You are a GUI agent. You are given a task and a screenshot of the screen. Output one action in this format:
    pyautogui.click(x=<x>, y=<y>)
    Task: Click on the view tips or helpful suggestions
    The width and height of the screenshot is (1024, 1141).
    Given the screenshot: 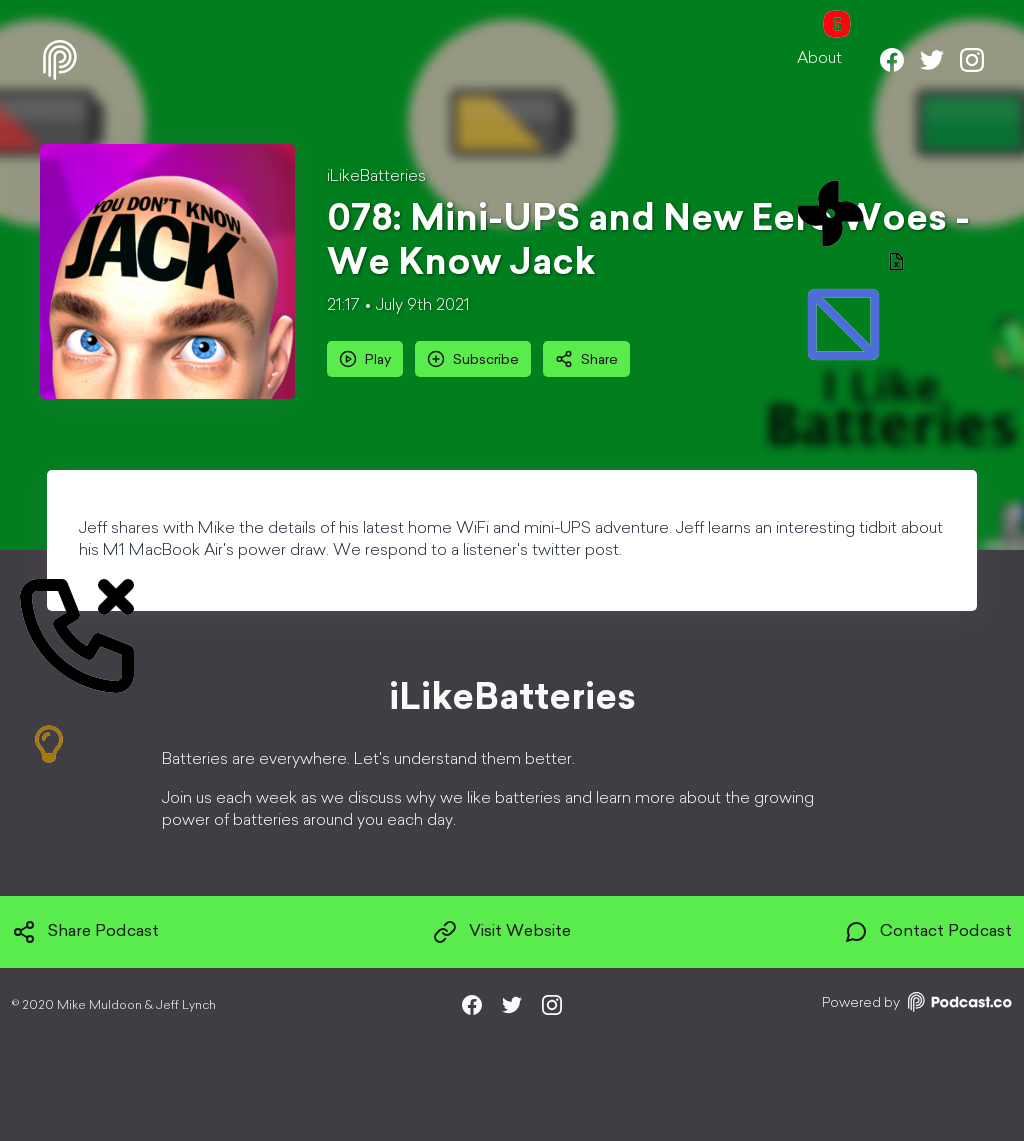 What is the action you would take?
    pyautogui.click(x=49, y=744)
    